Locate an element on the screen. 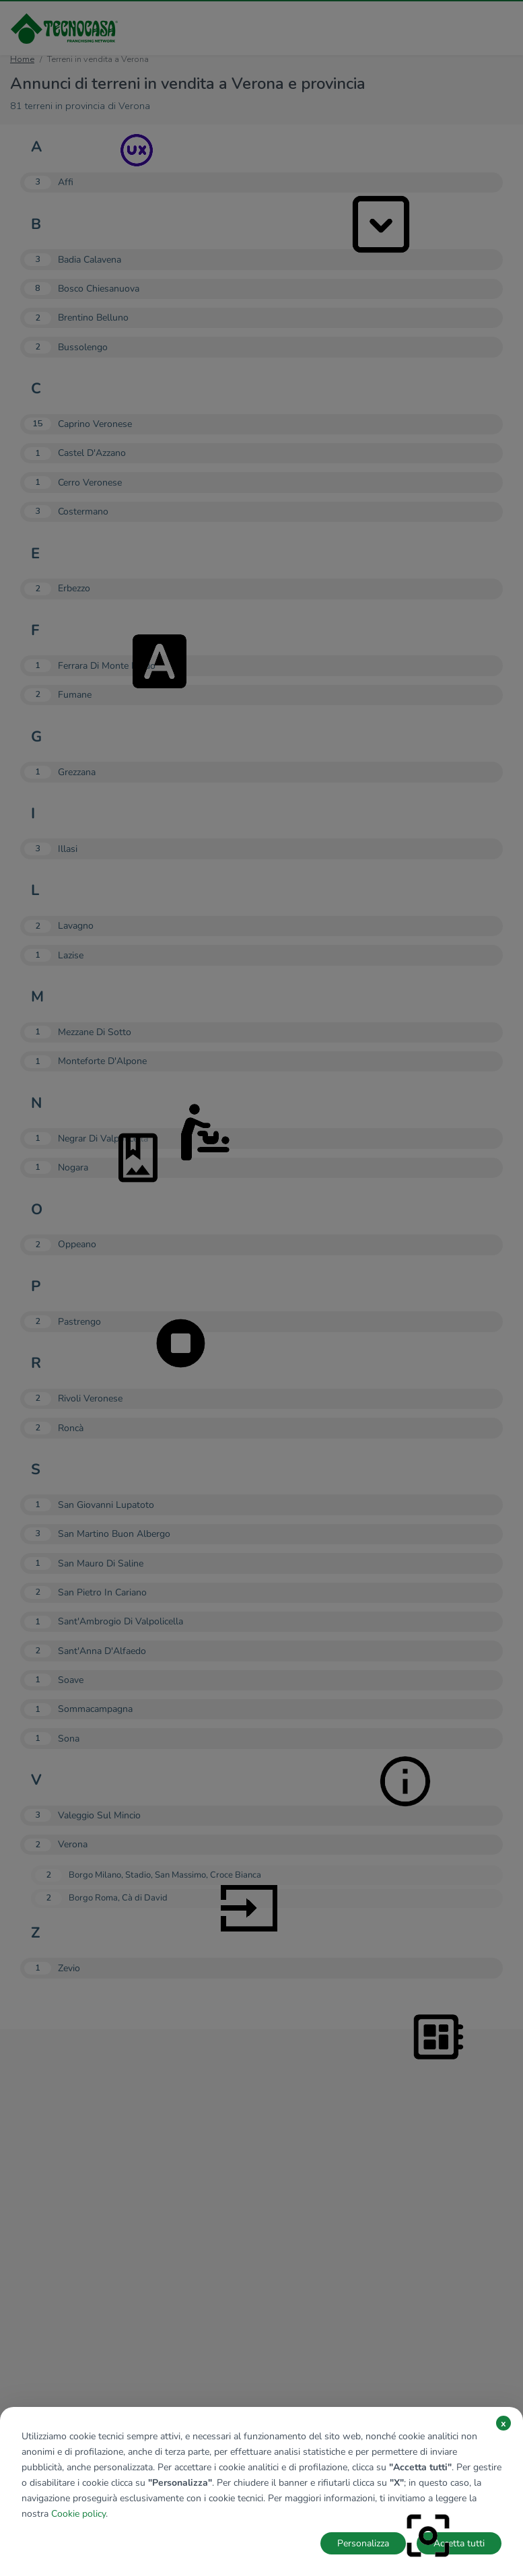  stop media playback is located at coordinates (180, 1343).